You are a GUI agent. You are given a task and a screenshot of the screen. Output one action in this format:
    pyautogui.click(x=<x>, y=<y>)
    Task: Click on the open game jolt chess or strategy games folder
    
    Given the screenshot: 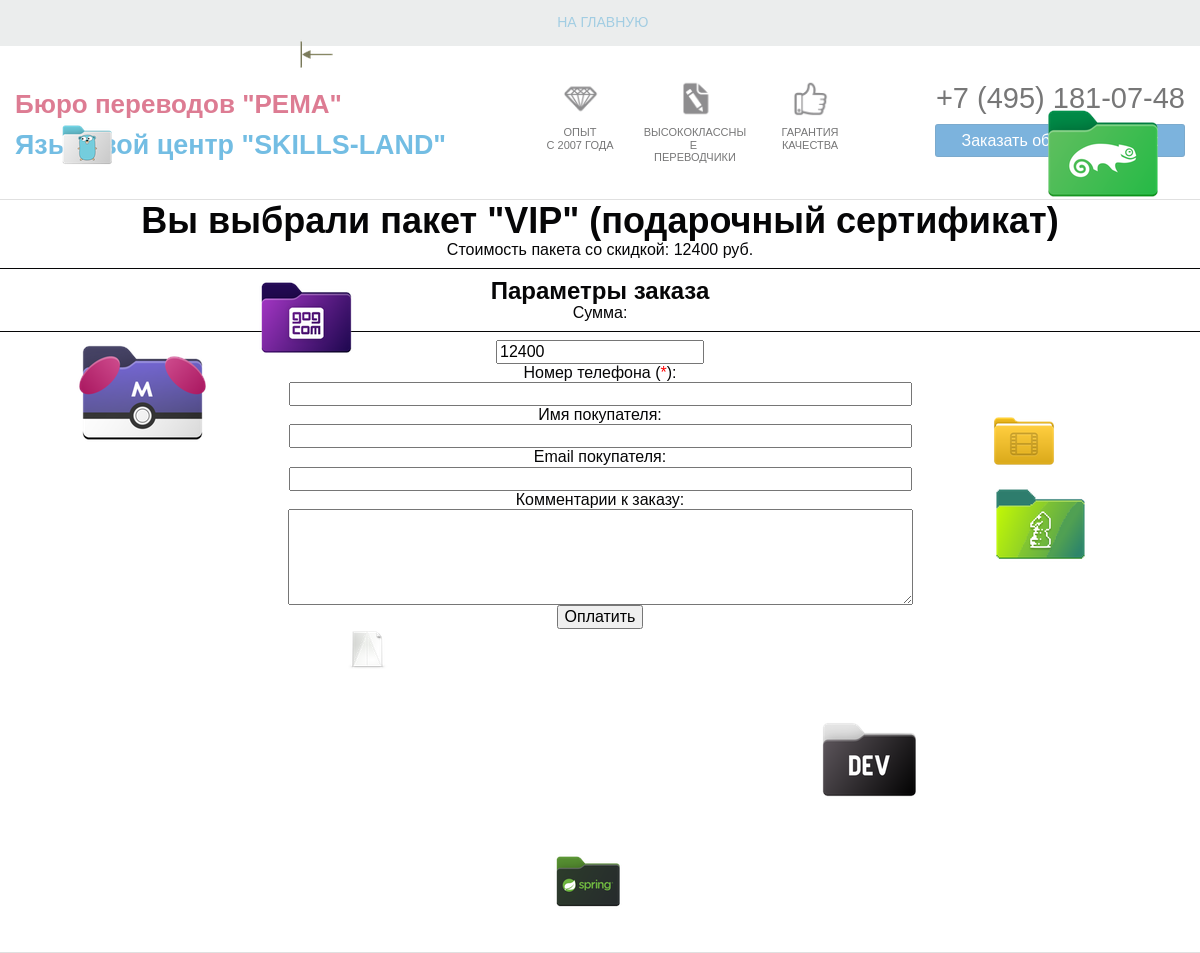 What is the action you would take?
    pyautogui.click(x=1040, y=526)
    